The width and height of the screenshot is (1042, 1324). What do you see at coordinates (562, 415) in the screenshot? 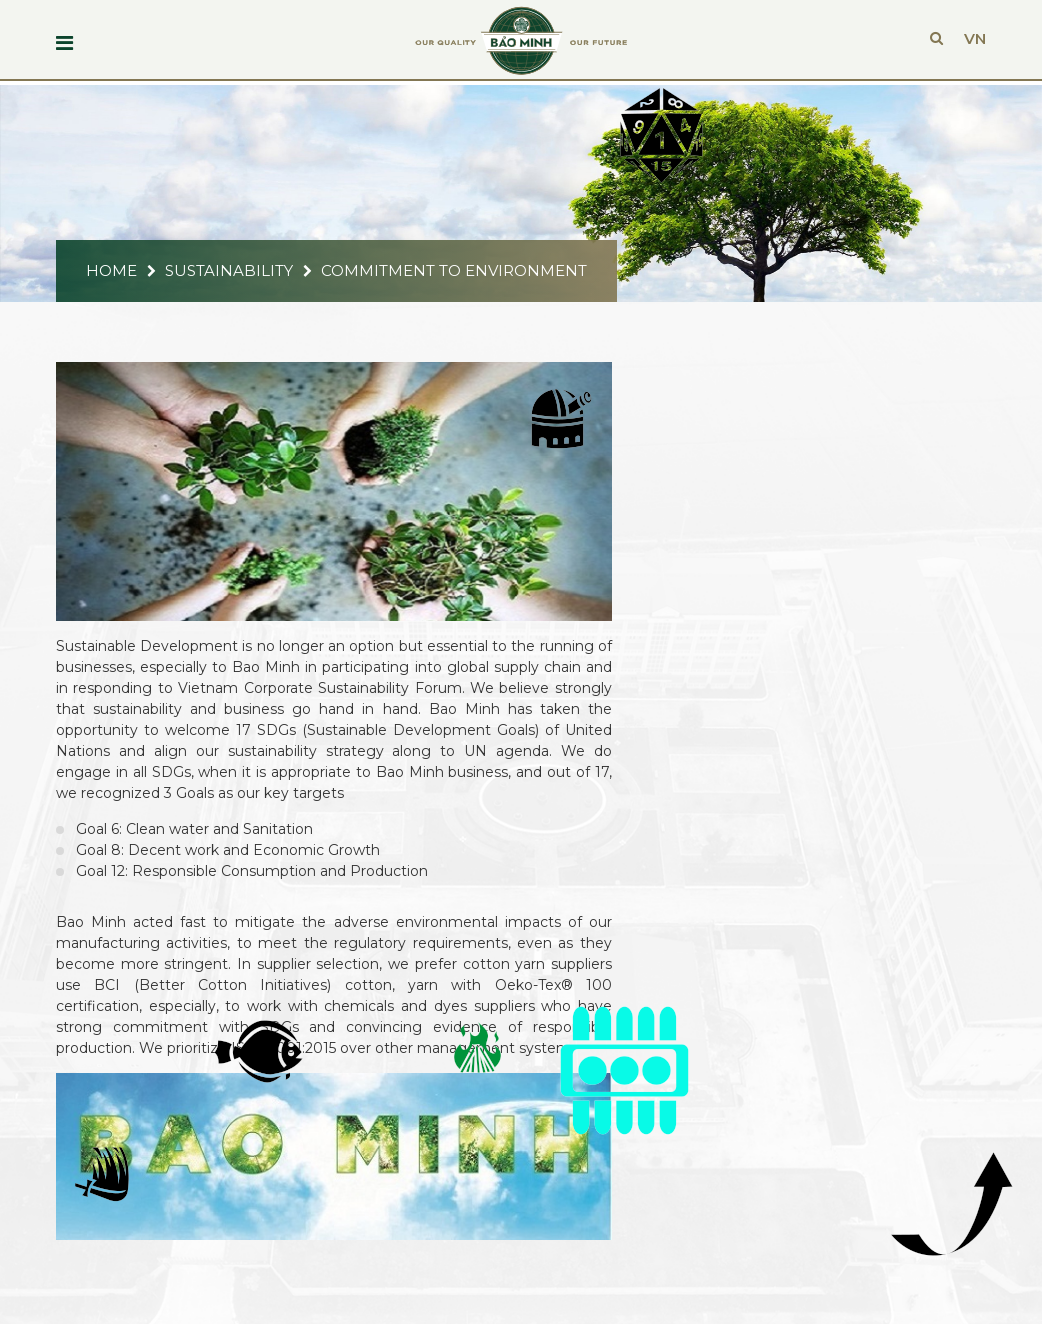
I see `access astronomy or stargazing features` at bounding box center [562, 415].